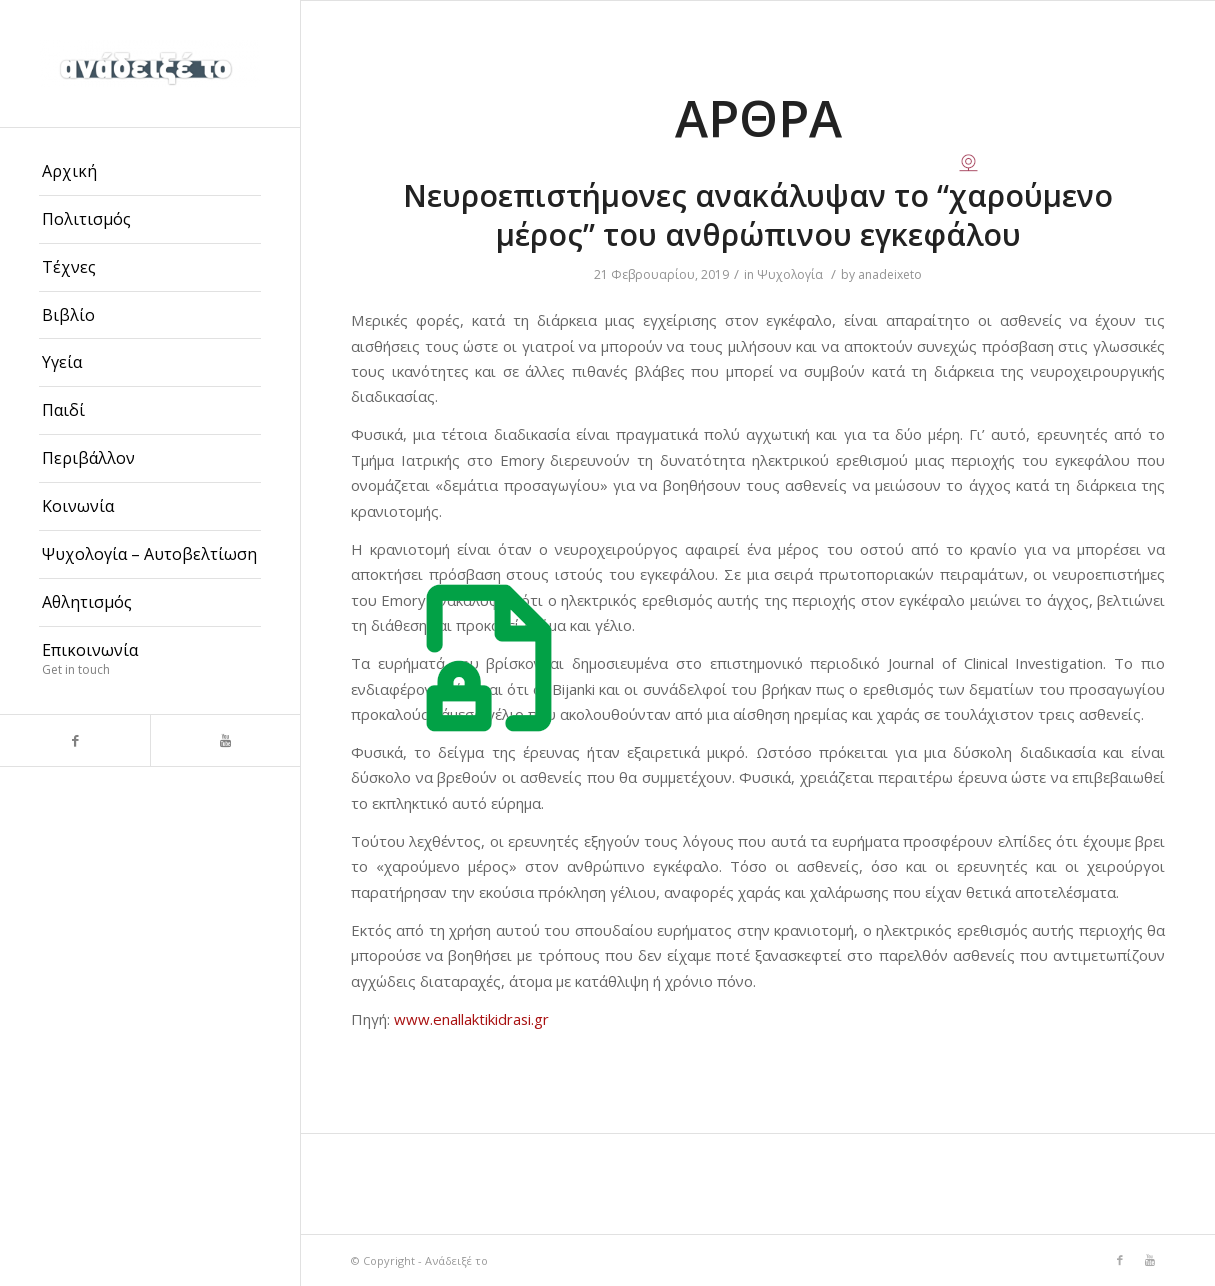 The height and width of the screenshot is (1286, 1215). I want to click on a locked or protected file, so click(489, 658).